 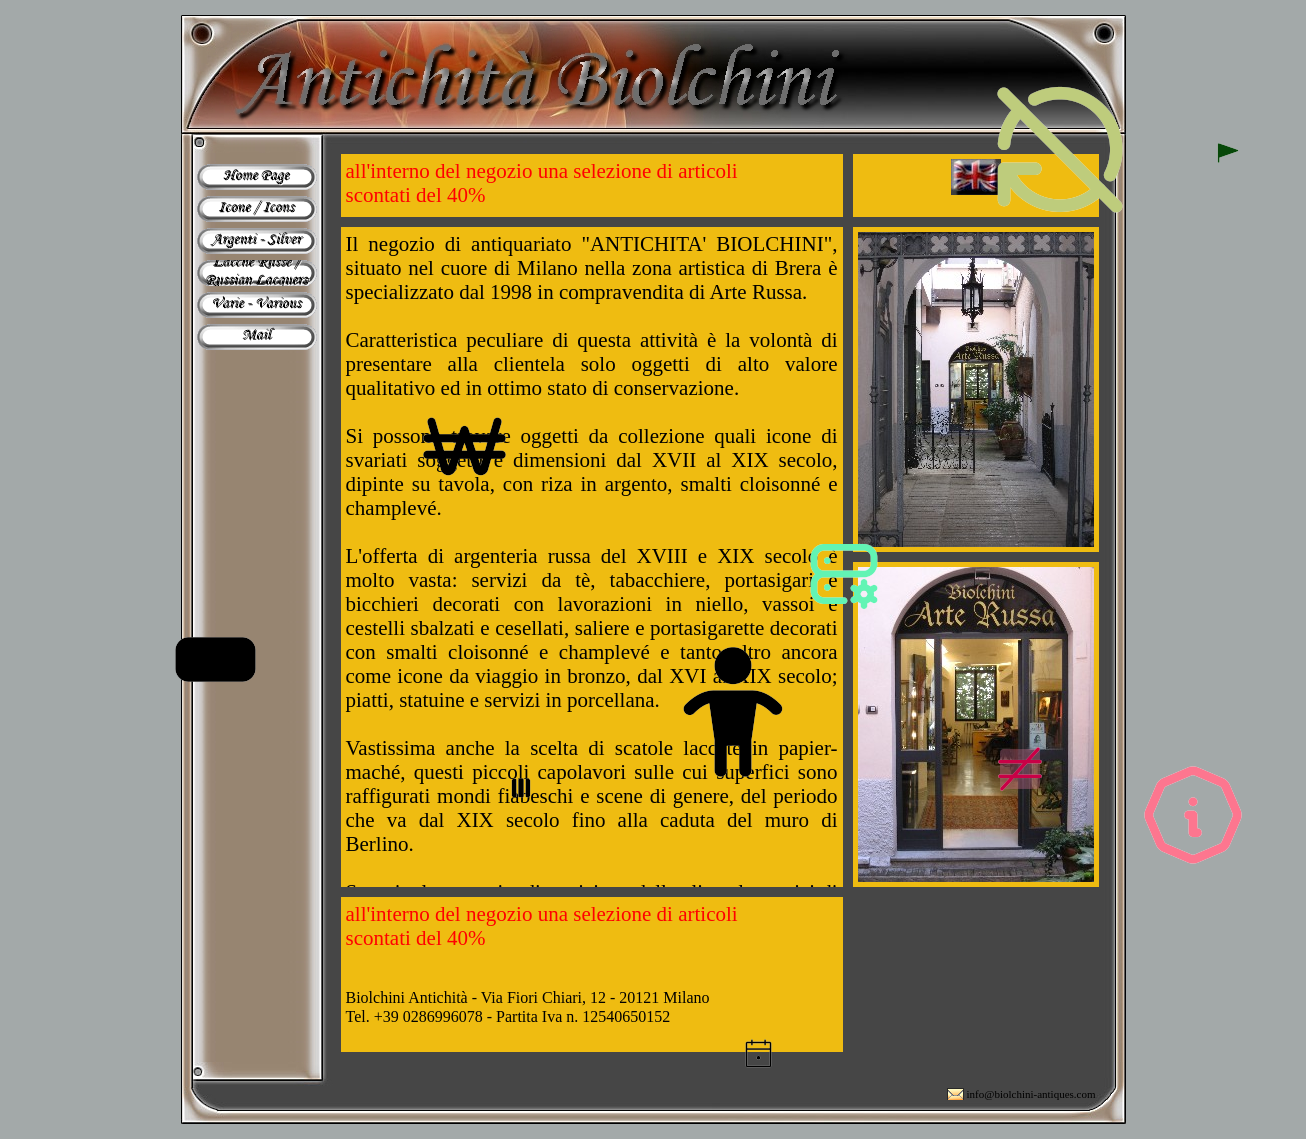 I want to click on flag or bookmark an item for later, so click(x=1226, y=153).